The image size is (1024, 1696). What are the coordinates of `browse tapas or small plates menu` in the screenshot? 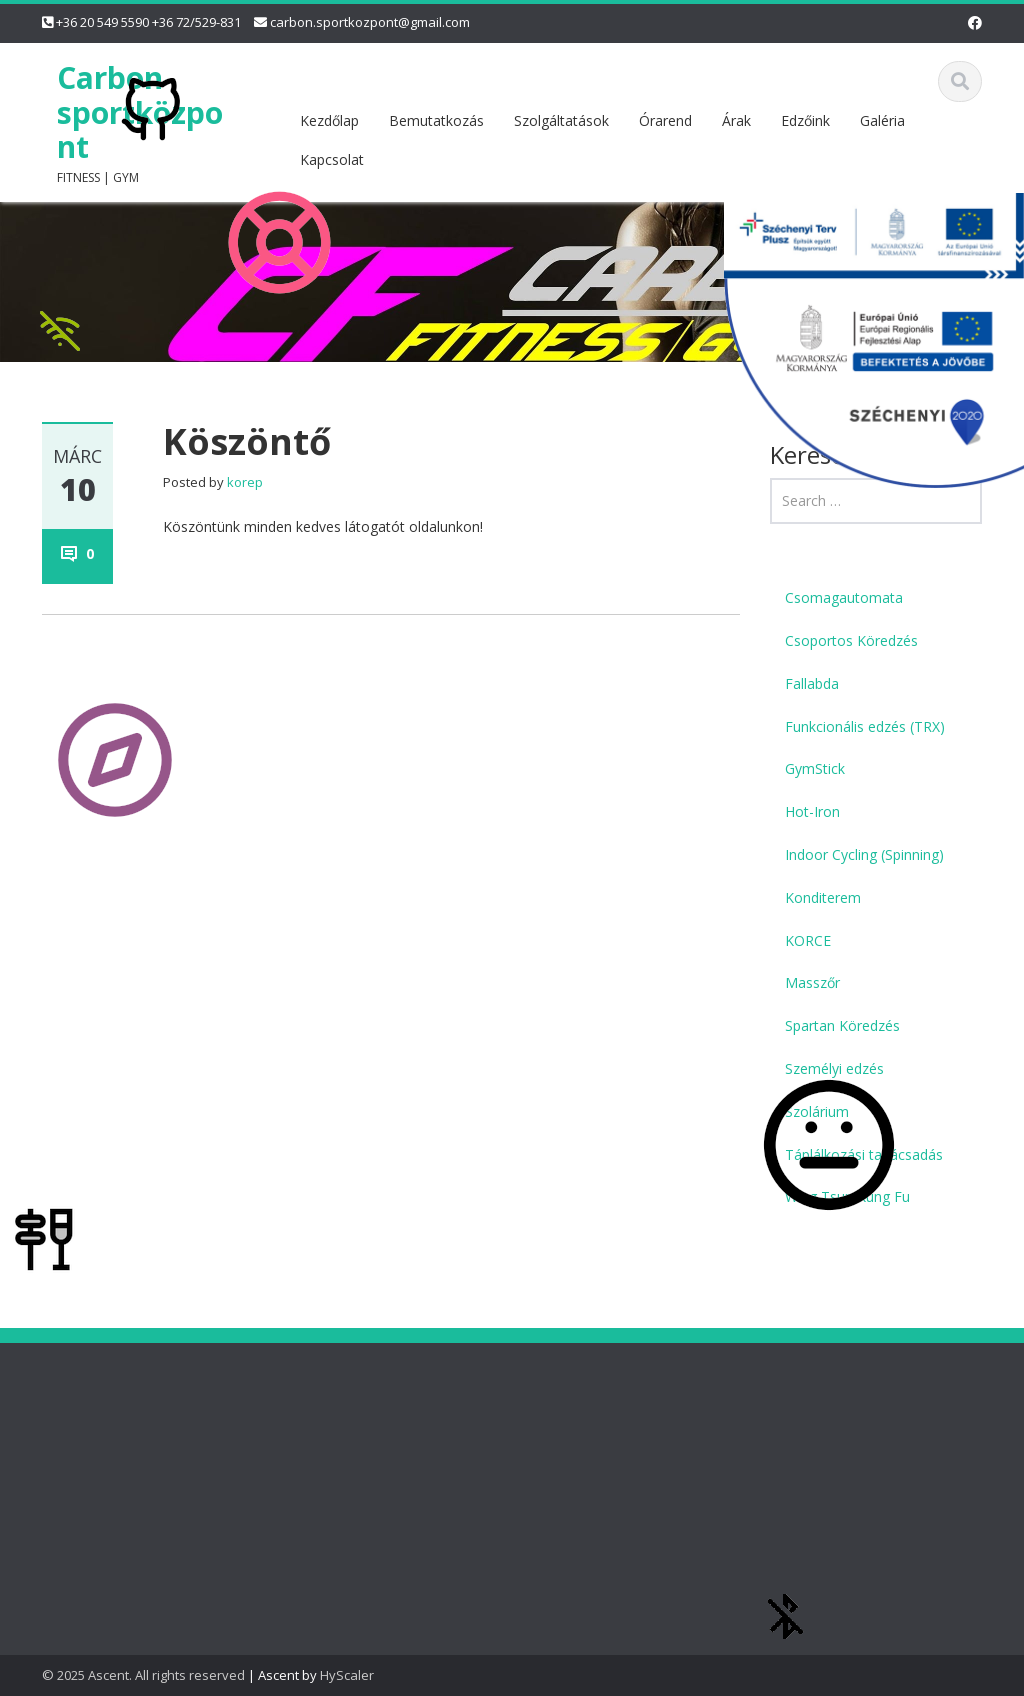 It's located at (44, 1239).